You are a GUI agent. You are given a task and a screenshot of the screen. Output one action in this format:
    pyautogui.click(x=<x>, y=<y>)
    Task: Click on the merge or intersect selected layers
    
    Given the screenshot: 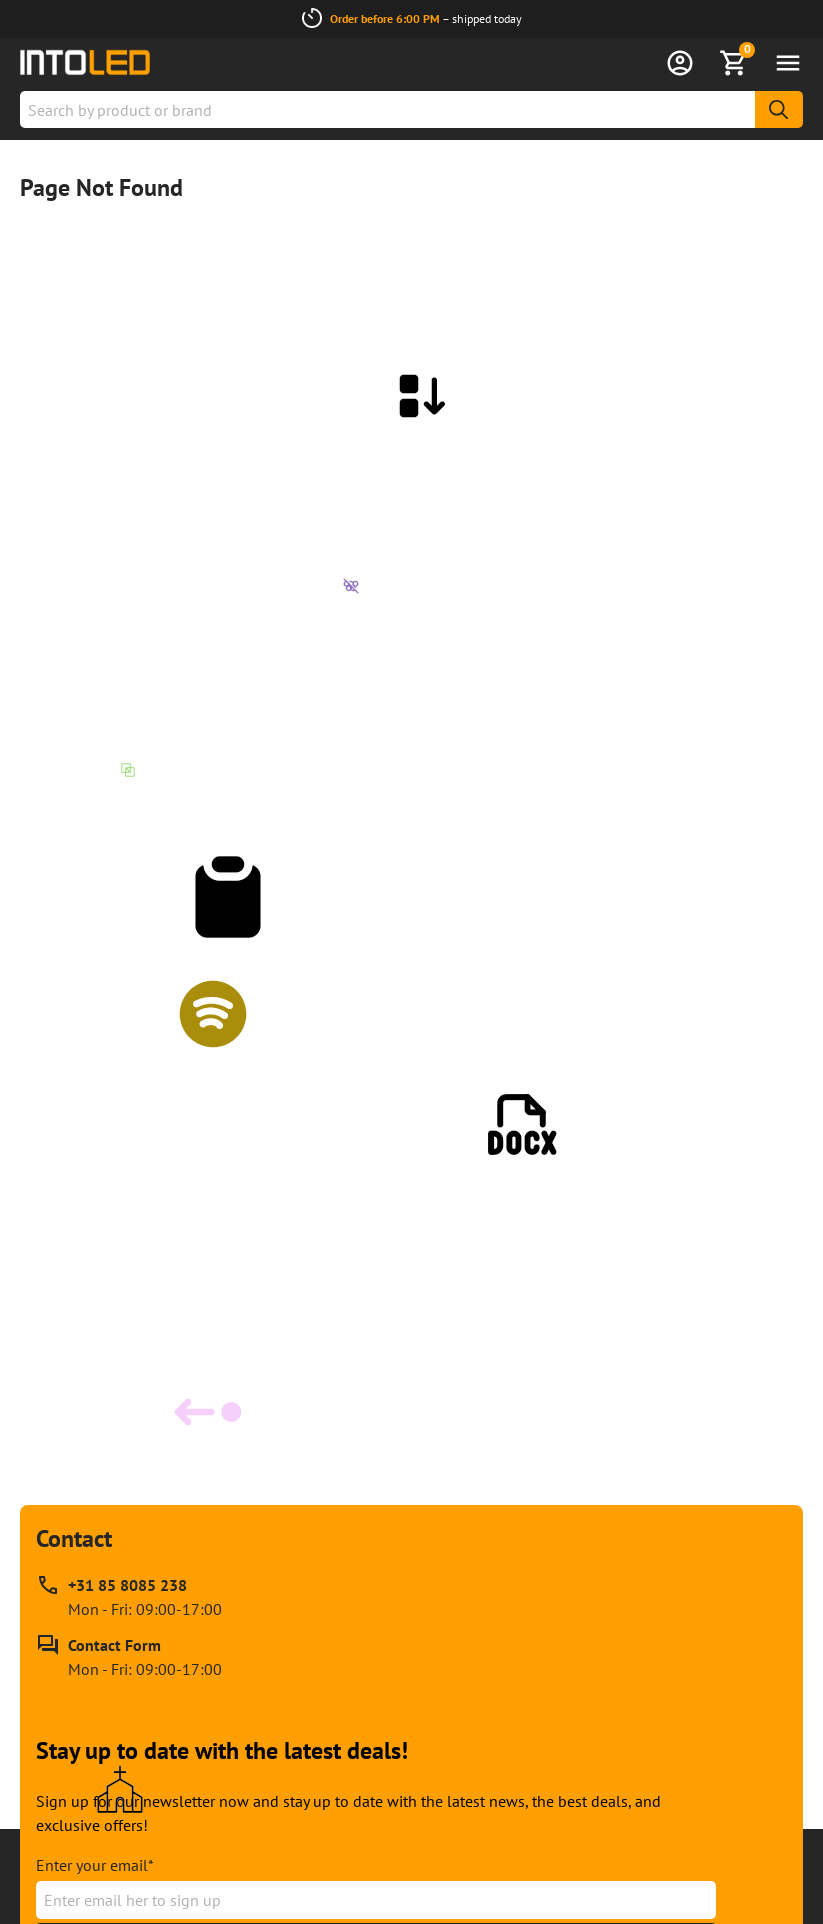 What is the action you would take?
    pyautogui.click(x=128, y=770)
    